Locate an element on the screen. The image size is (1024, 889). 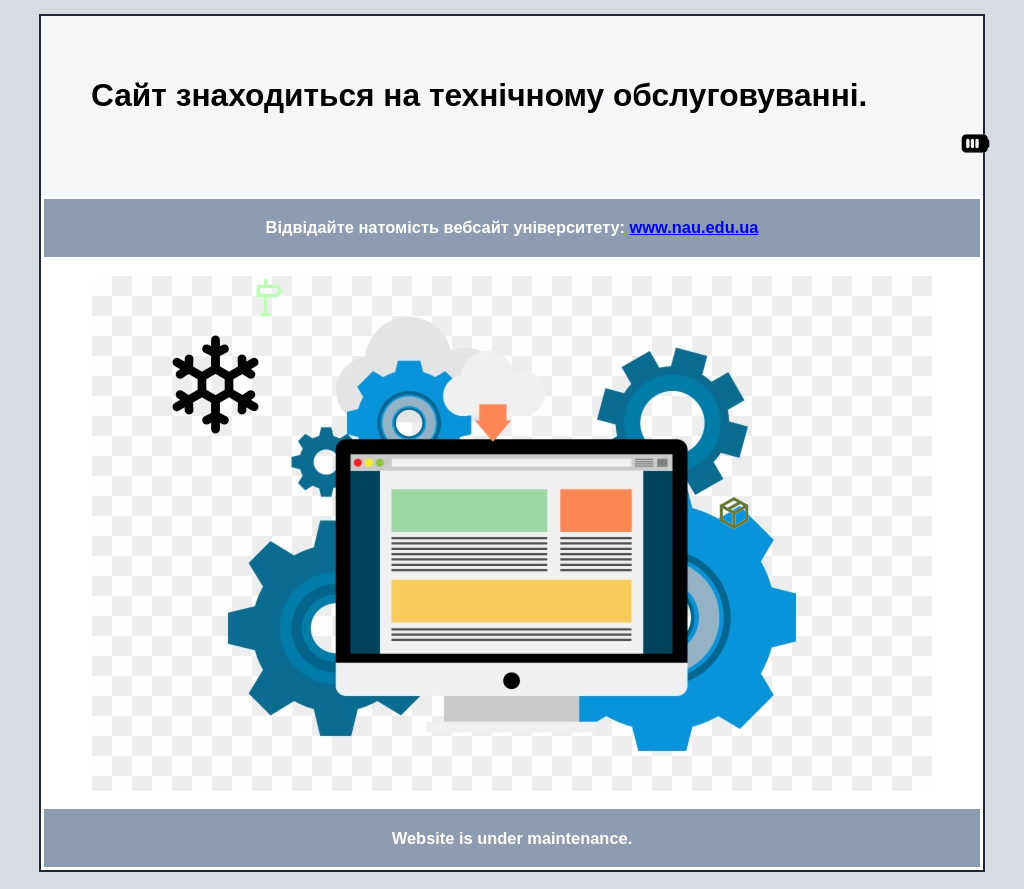
view package or shipment details is located at coordinates (734, 513).